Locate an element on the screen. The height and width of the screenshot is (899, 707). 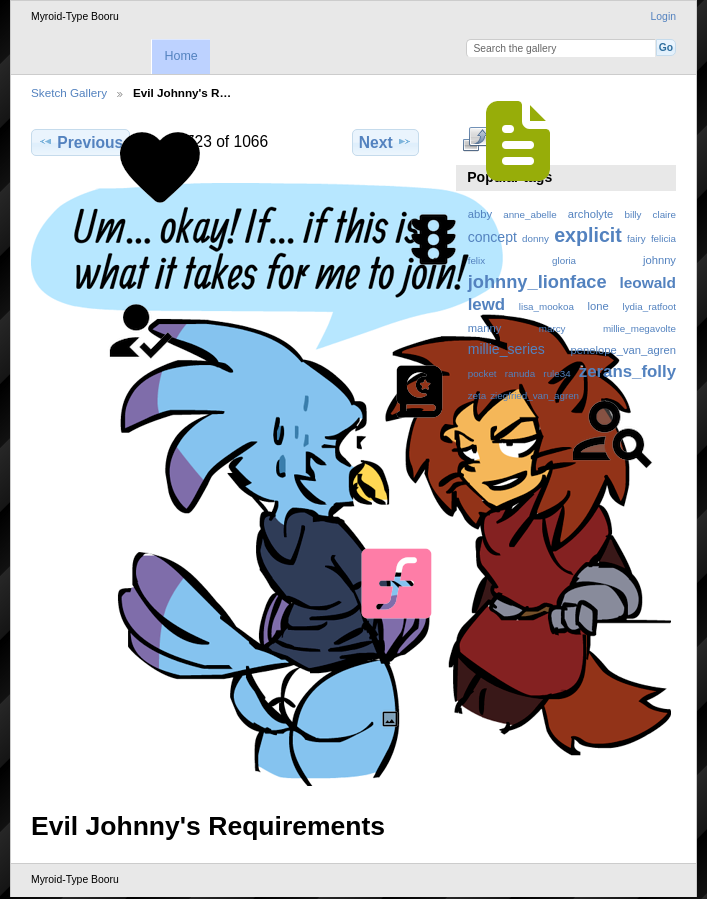
view traffic conditions on map is located at coordinates (433, 239).